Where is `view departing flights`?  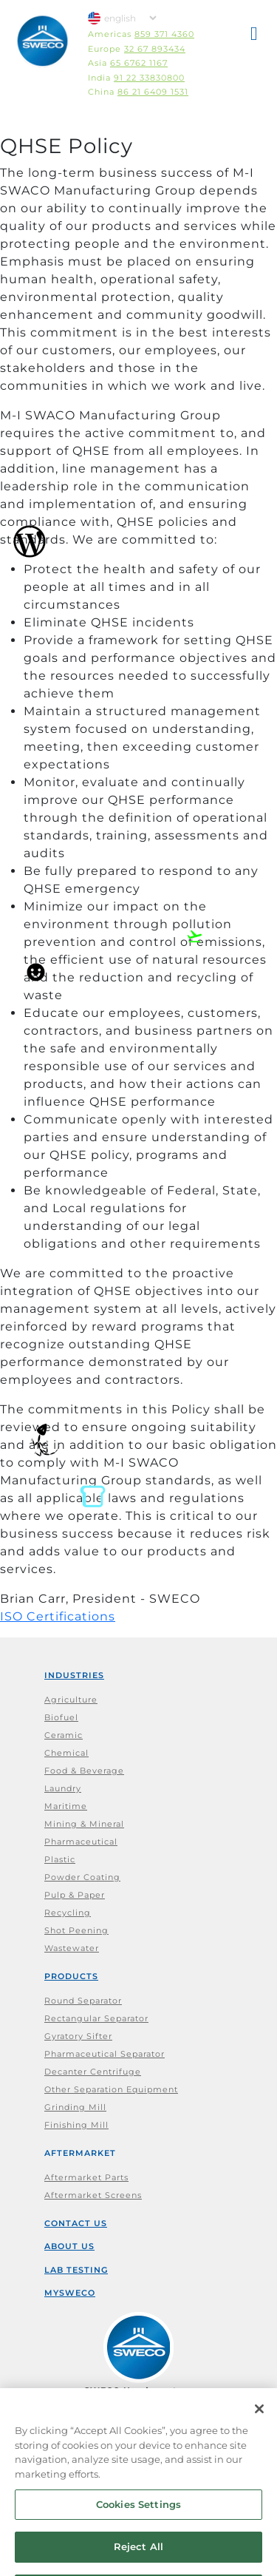 view departing flights is located at coordinates (194, 936).